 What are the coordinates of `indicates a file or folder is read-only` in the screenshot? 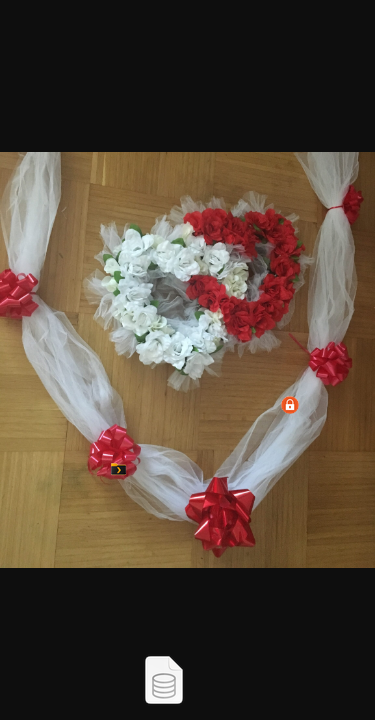 It's located at (290, 405).